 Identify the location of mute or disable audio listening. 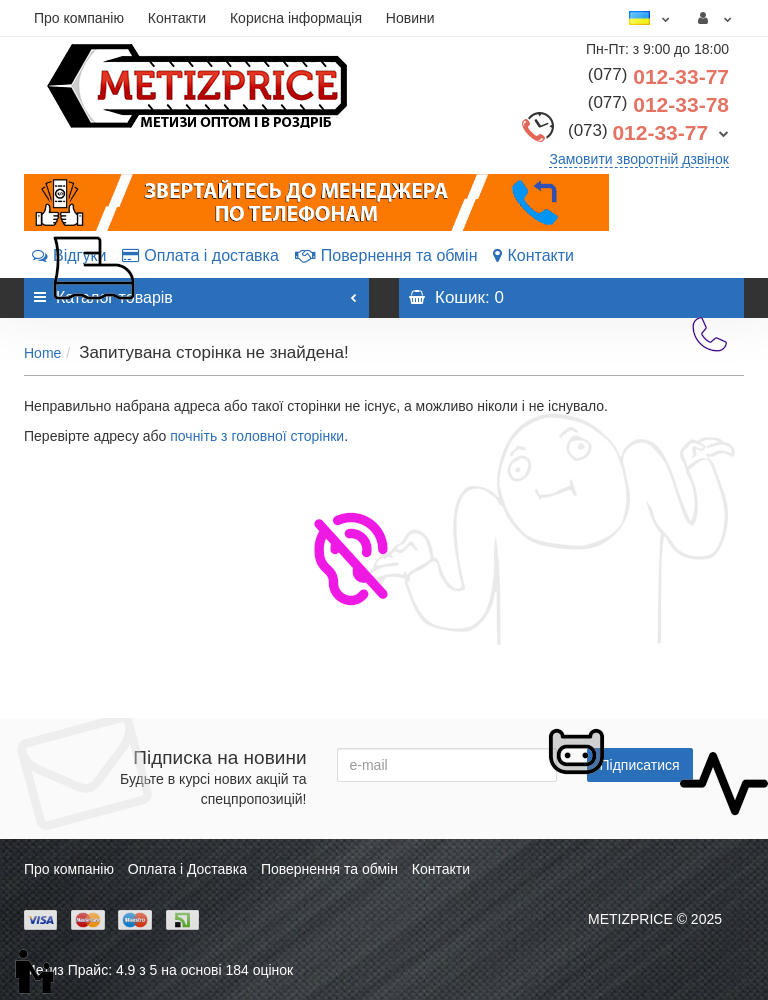
(351, 559).